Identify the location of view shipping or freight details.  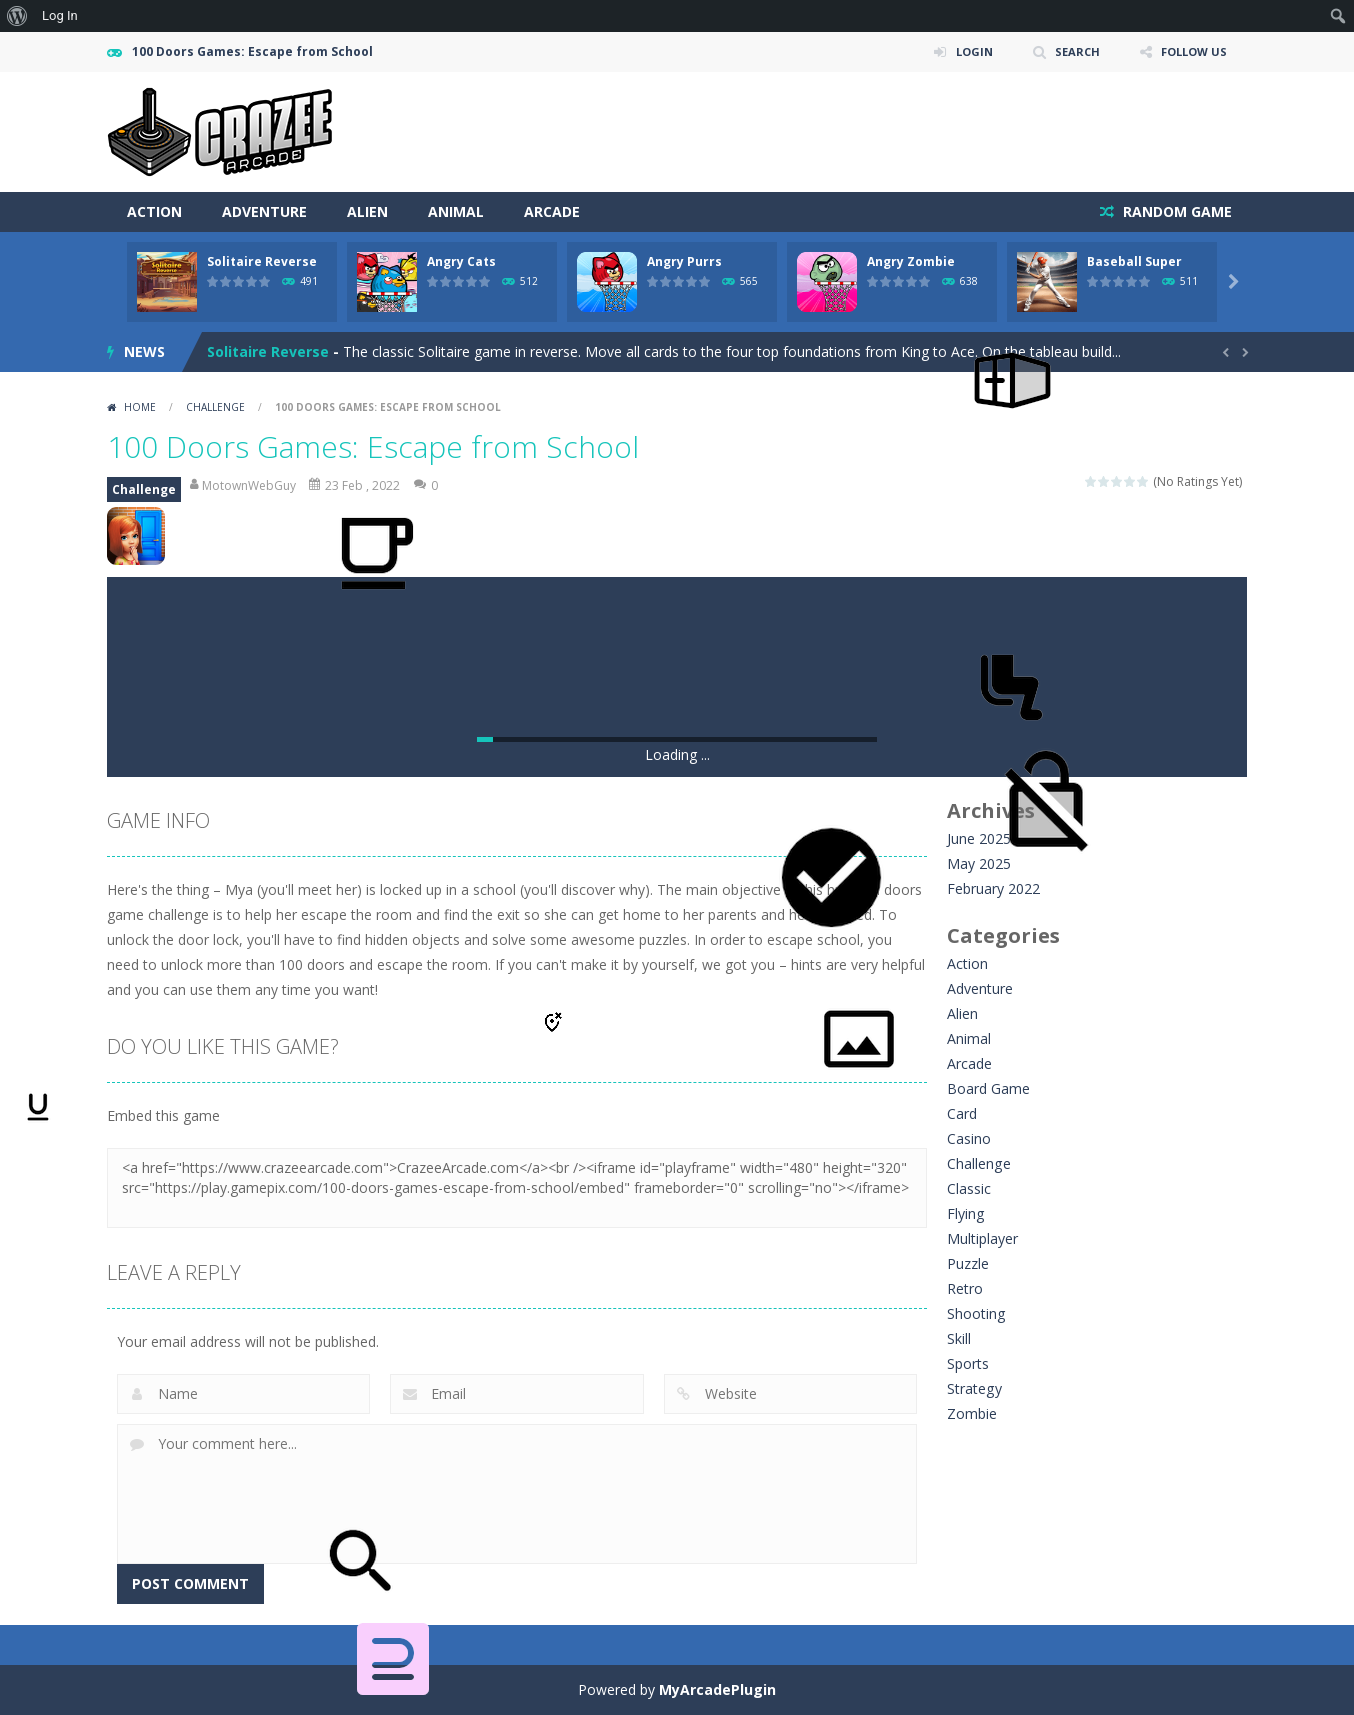
(1012, 380).